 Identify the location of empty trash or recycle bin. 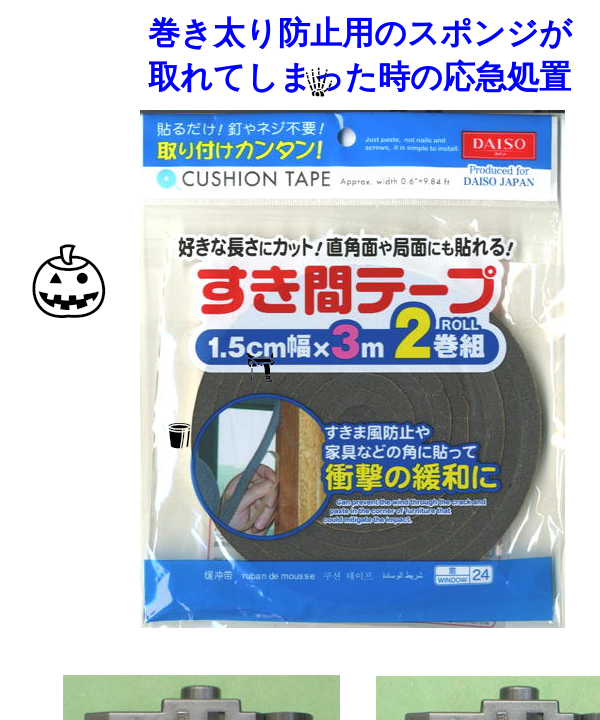
(179, 431).